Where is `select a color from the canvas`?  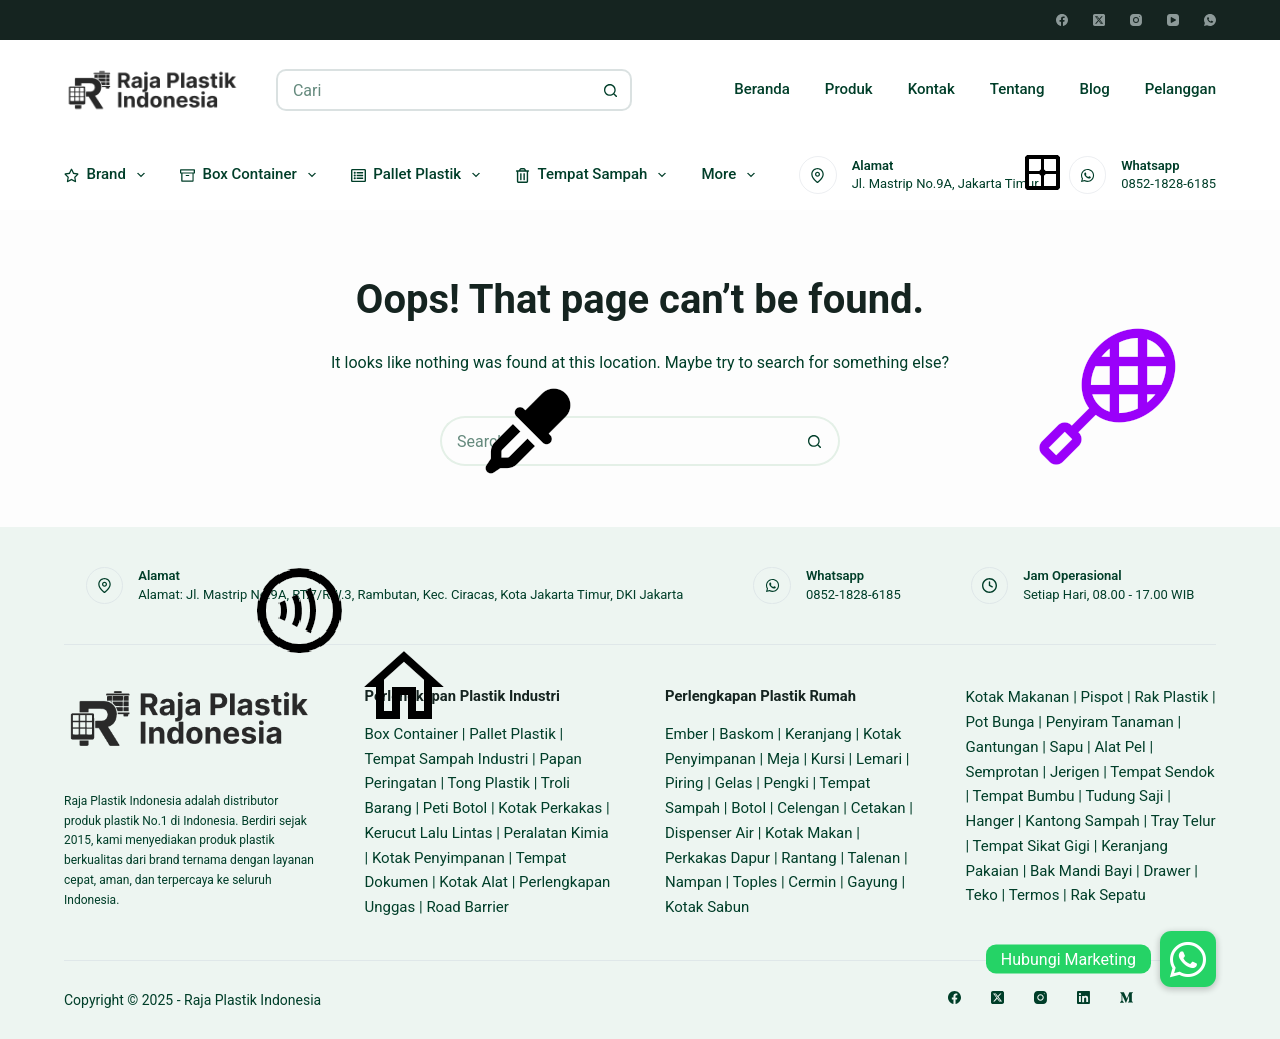
select a color from the canvas is located at coordinates (528, 431).